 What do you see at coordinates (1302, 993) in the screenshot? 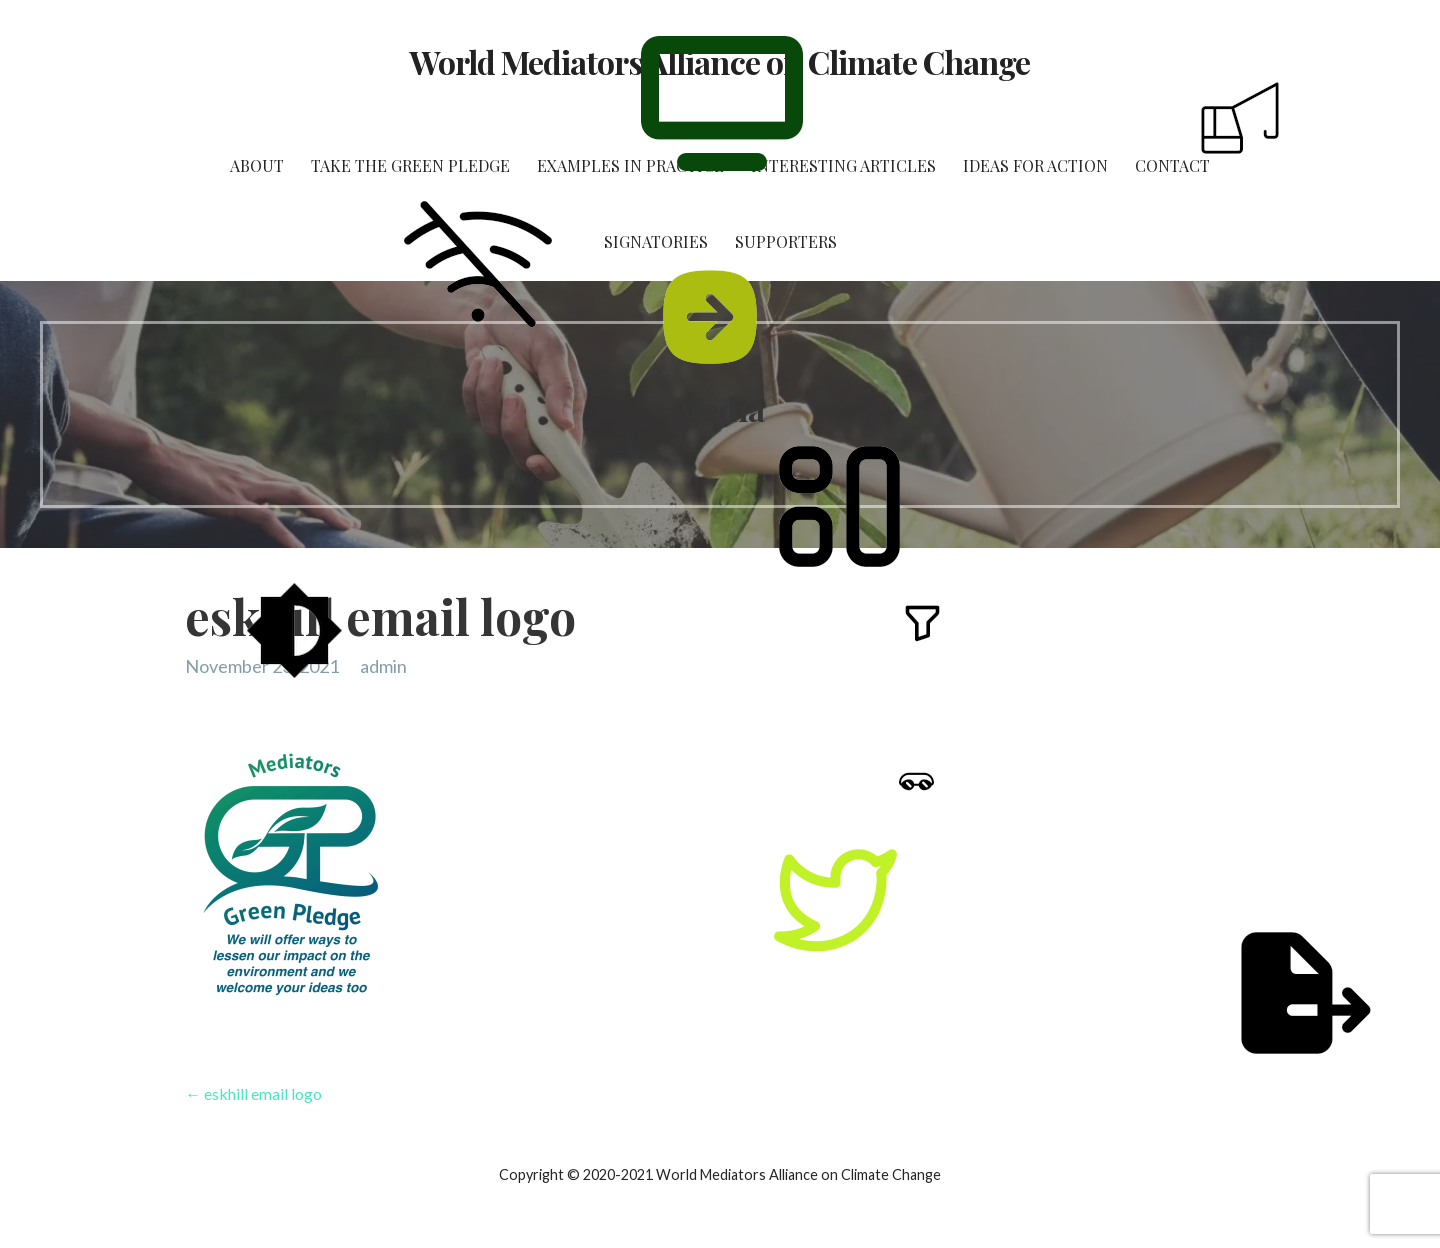
I see `export file or document` at bounding box center [1302, 993].